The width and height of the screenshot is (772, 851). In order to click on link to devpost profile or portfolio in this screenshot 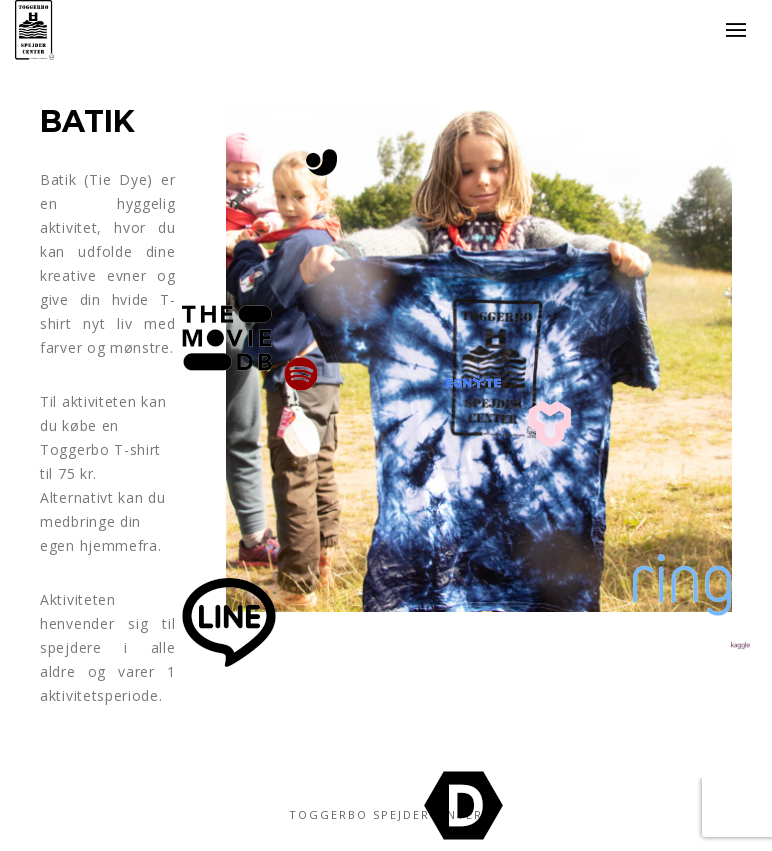, I will do `click(463, 805)`.